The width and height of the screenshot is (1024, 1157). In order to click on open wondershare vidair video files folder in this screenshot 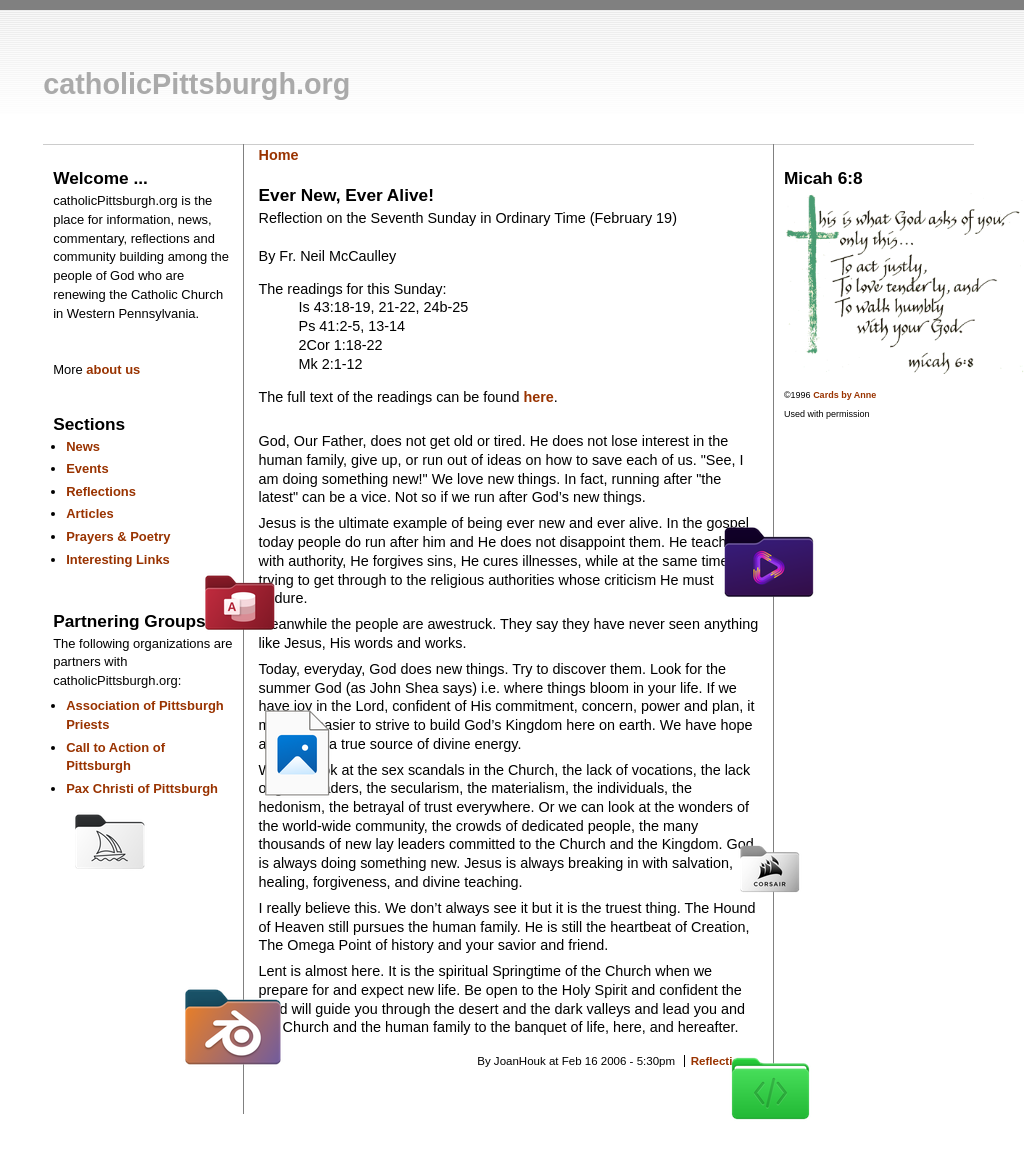, I will do `click(768, 564)`.